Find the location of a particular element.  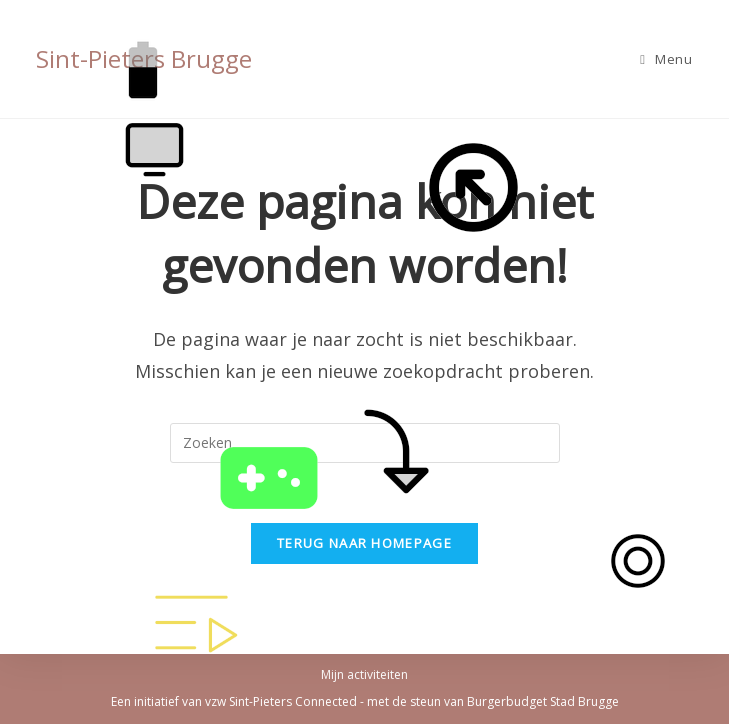

indicates battery level at approximately 60% is located at coordinates (143, 70).